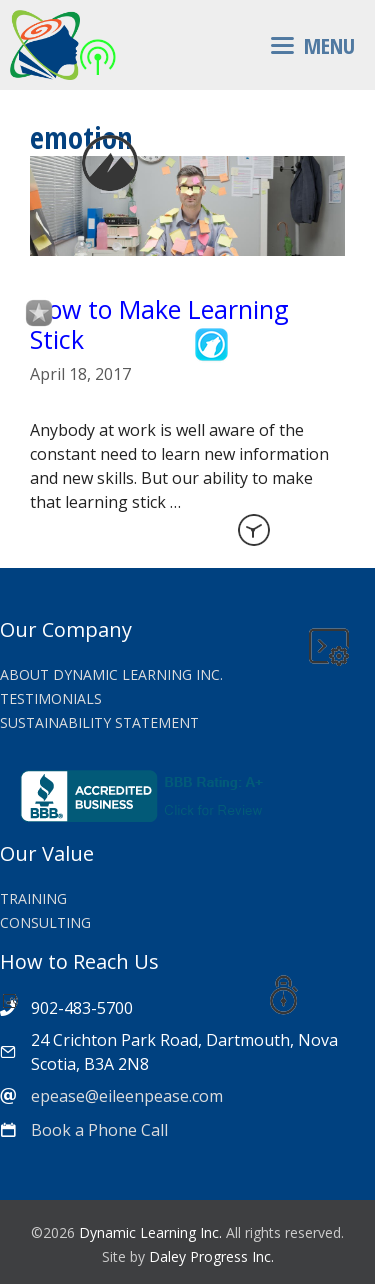 This screenshot has height=1284, width=375. Describe the element at coordinates (211, 344) in the screenshot. I see `open librewolf browser` at that location.